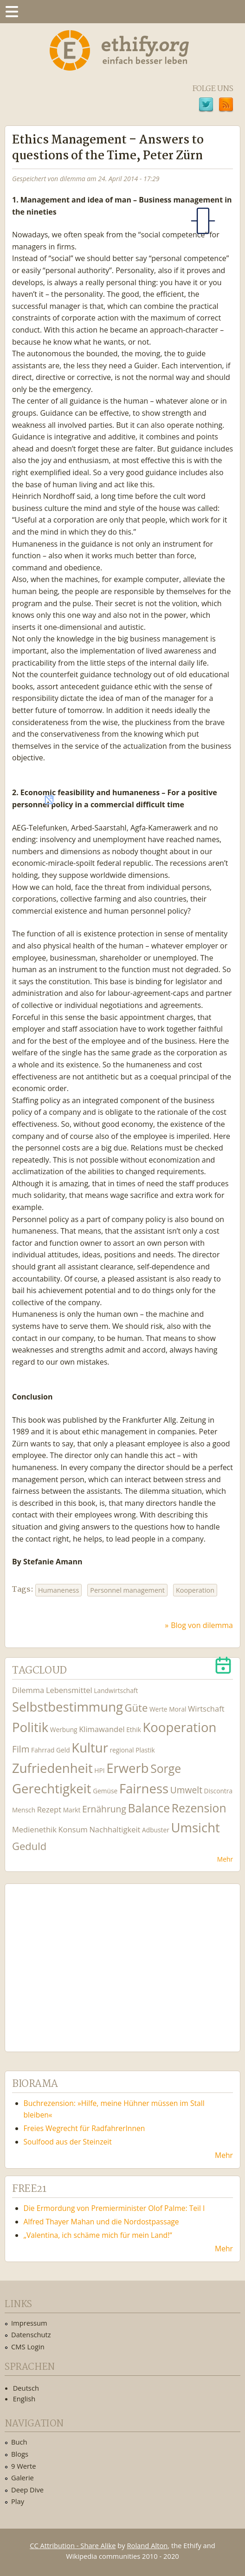  I want to click on align object to vertical center, so click(203, 221).